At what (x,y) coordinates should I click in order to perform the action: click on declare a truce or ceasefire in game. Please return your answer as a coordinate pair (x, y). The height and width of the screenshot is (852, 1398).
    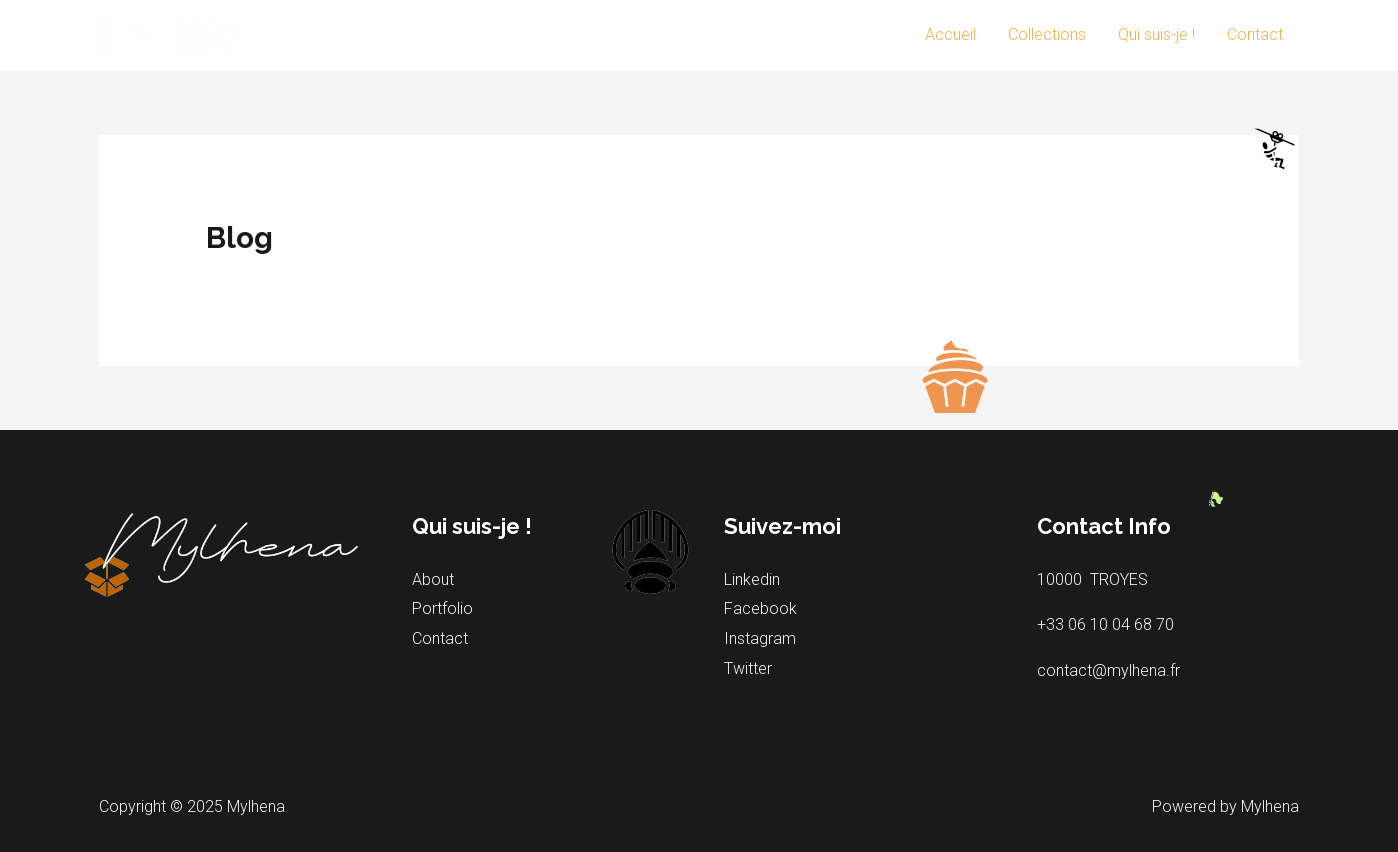
    Looking at the image, I should click on (1216, 499).